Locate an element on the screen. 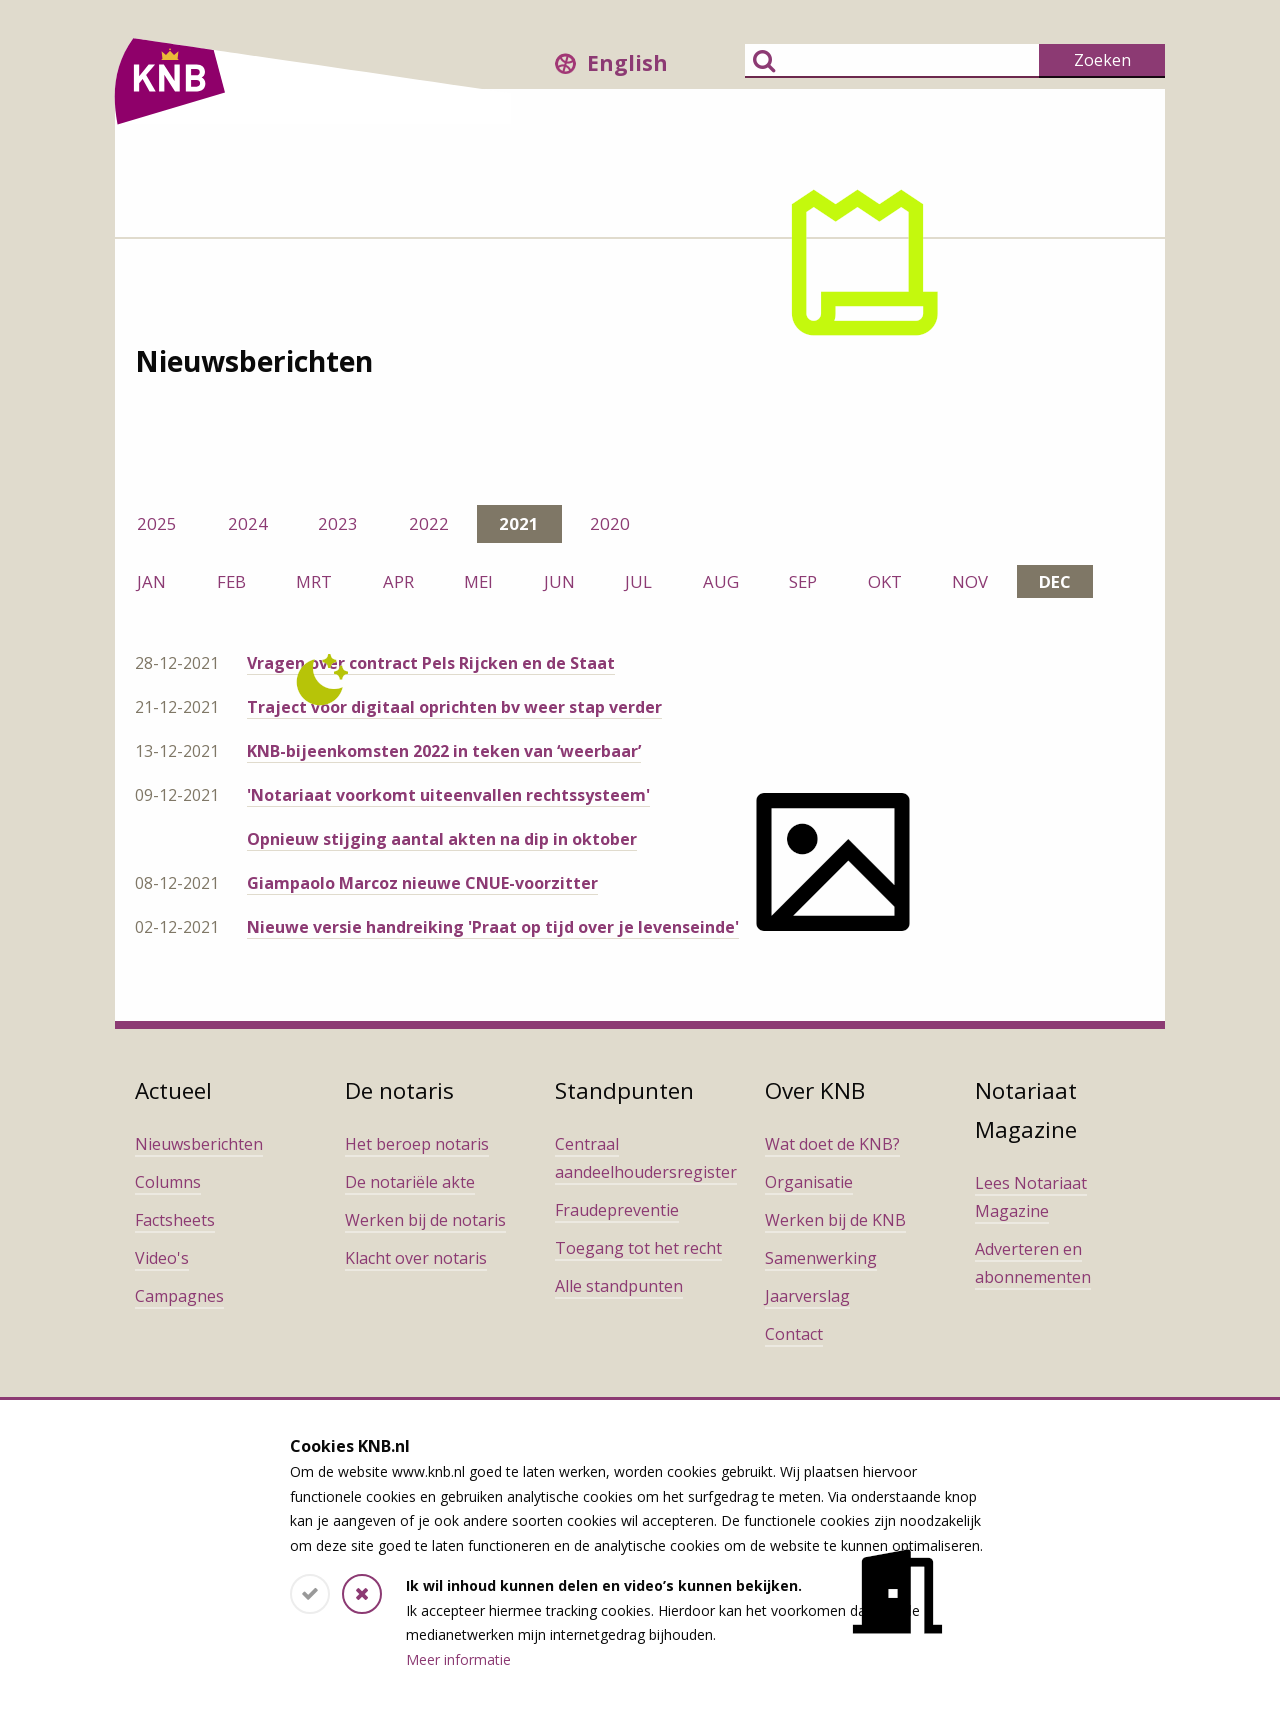  log out or exit the application is located at coordinates (897, 1593).